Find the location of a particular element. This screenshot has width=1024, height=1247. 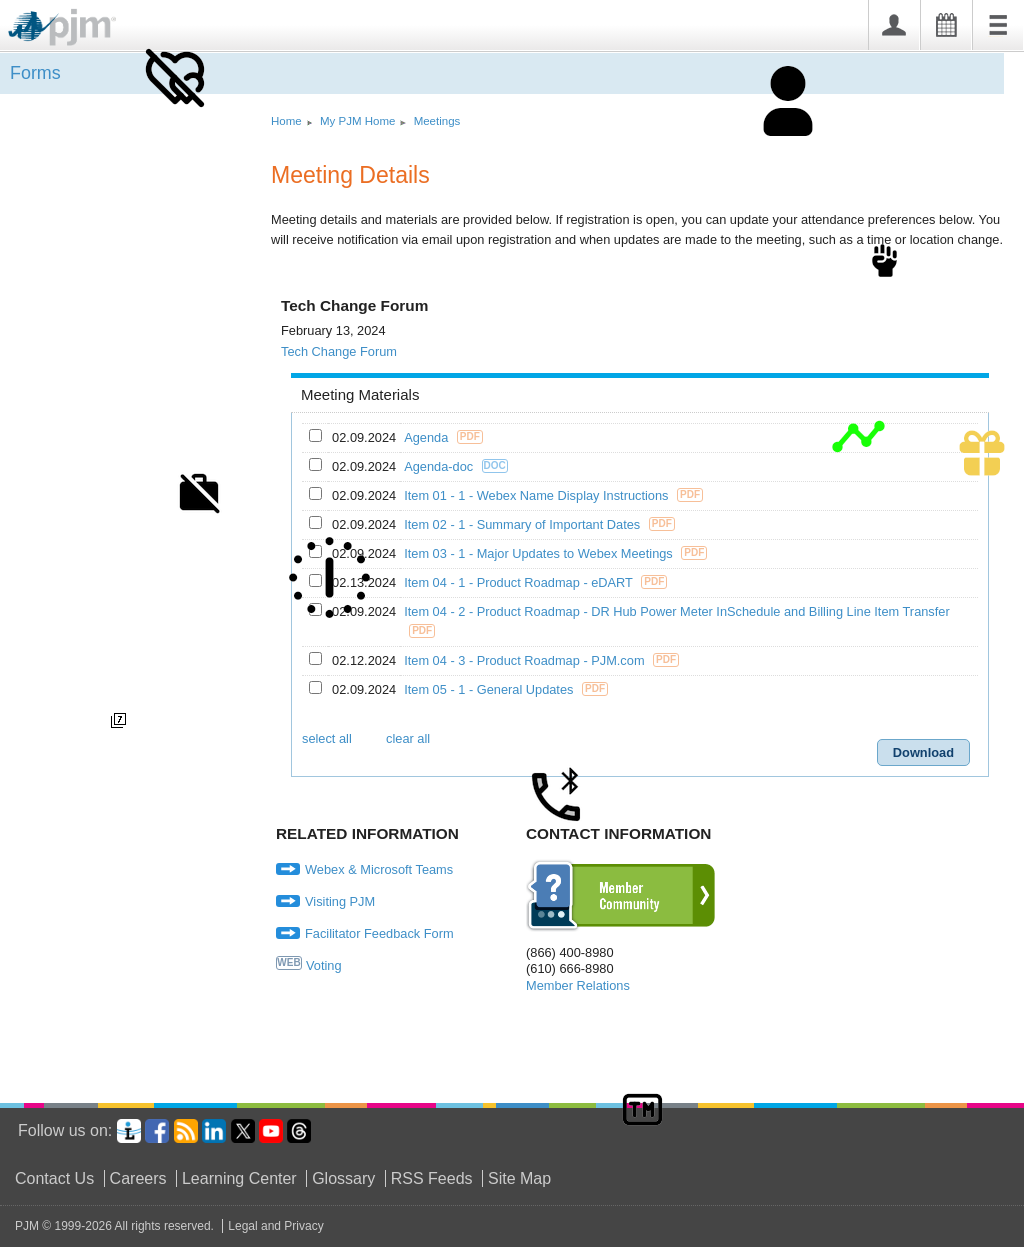

phone call connected via bluetooth speaker is located at coordinates (556, 797).